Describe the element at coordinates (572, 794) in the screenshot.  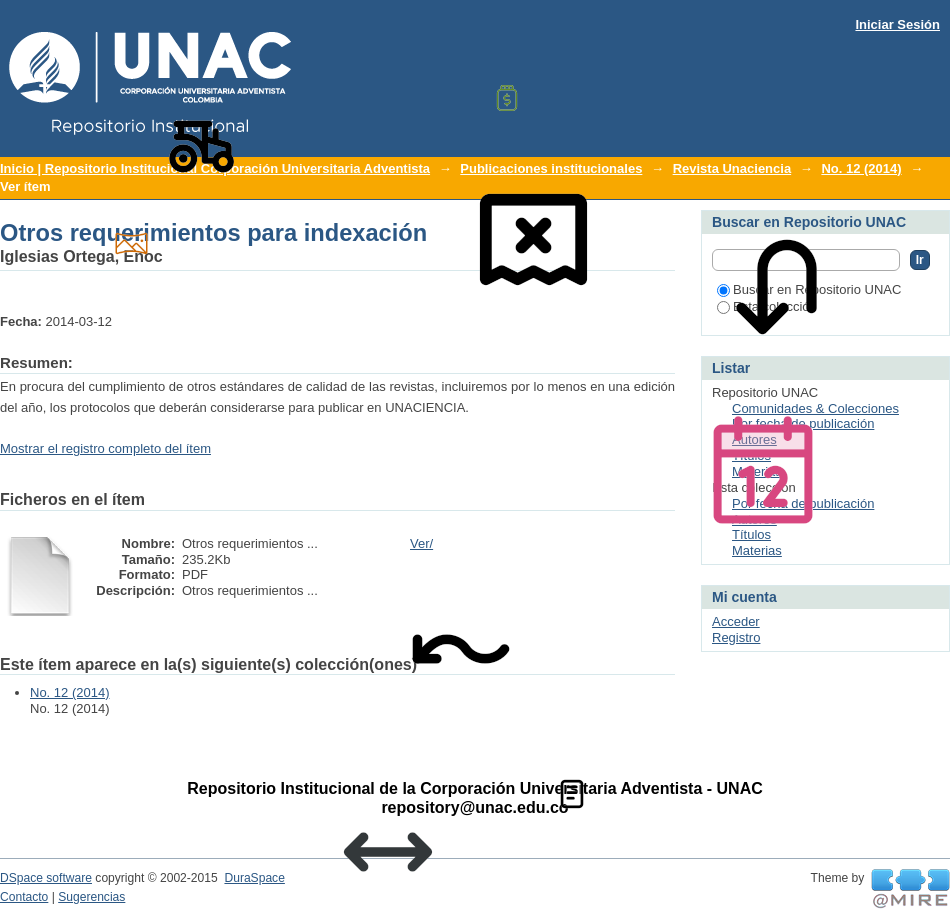
I see `view your notes` at that location.